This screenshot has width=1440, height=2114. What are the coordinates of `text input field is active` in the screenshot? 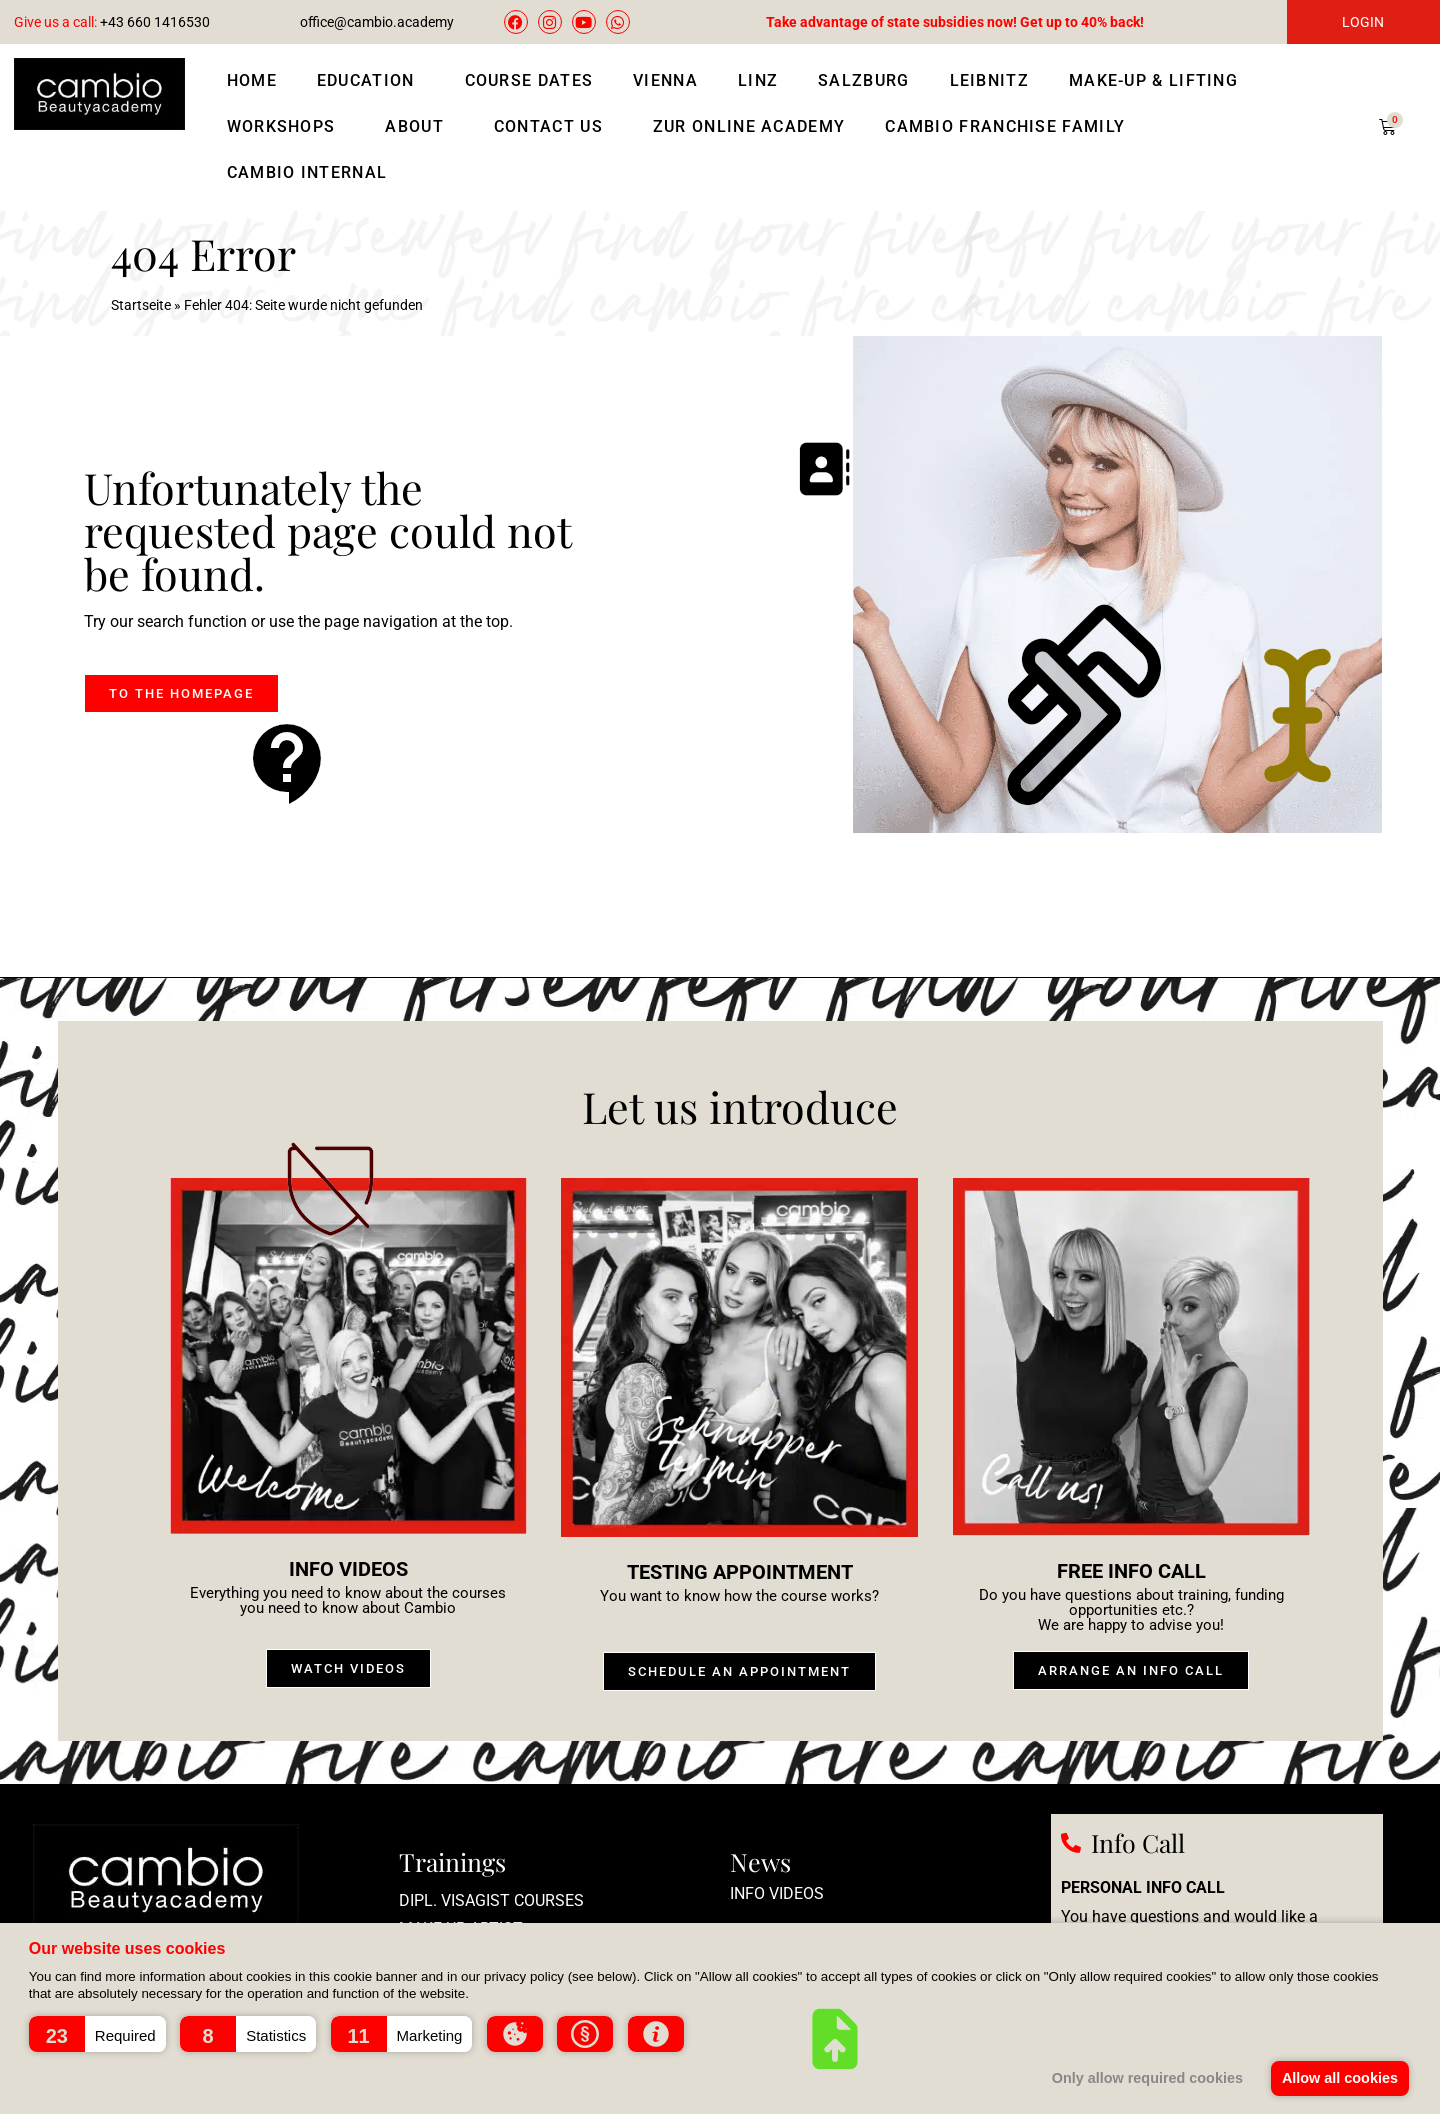 It's located at (1297, 715).